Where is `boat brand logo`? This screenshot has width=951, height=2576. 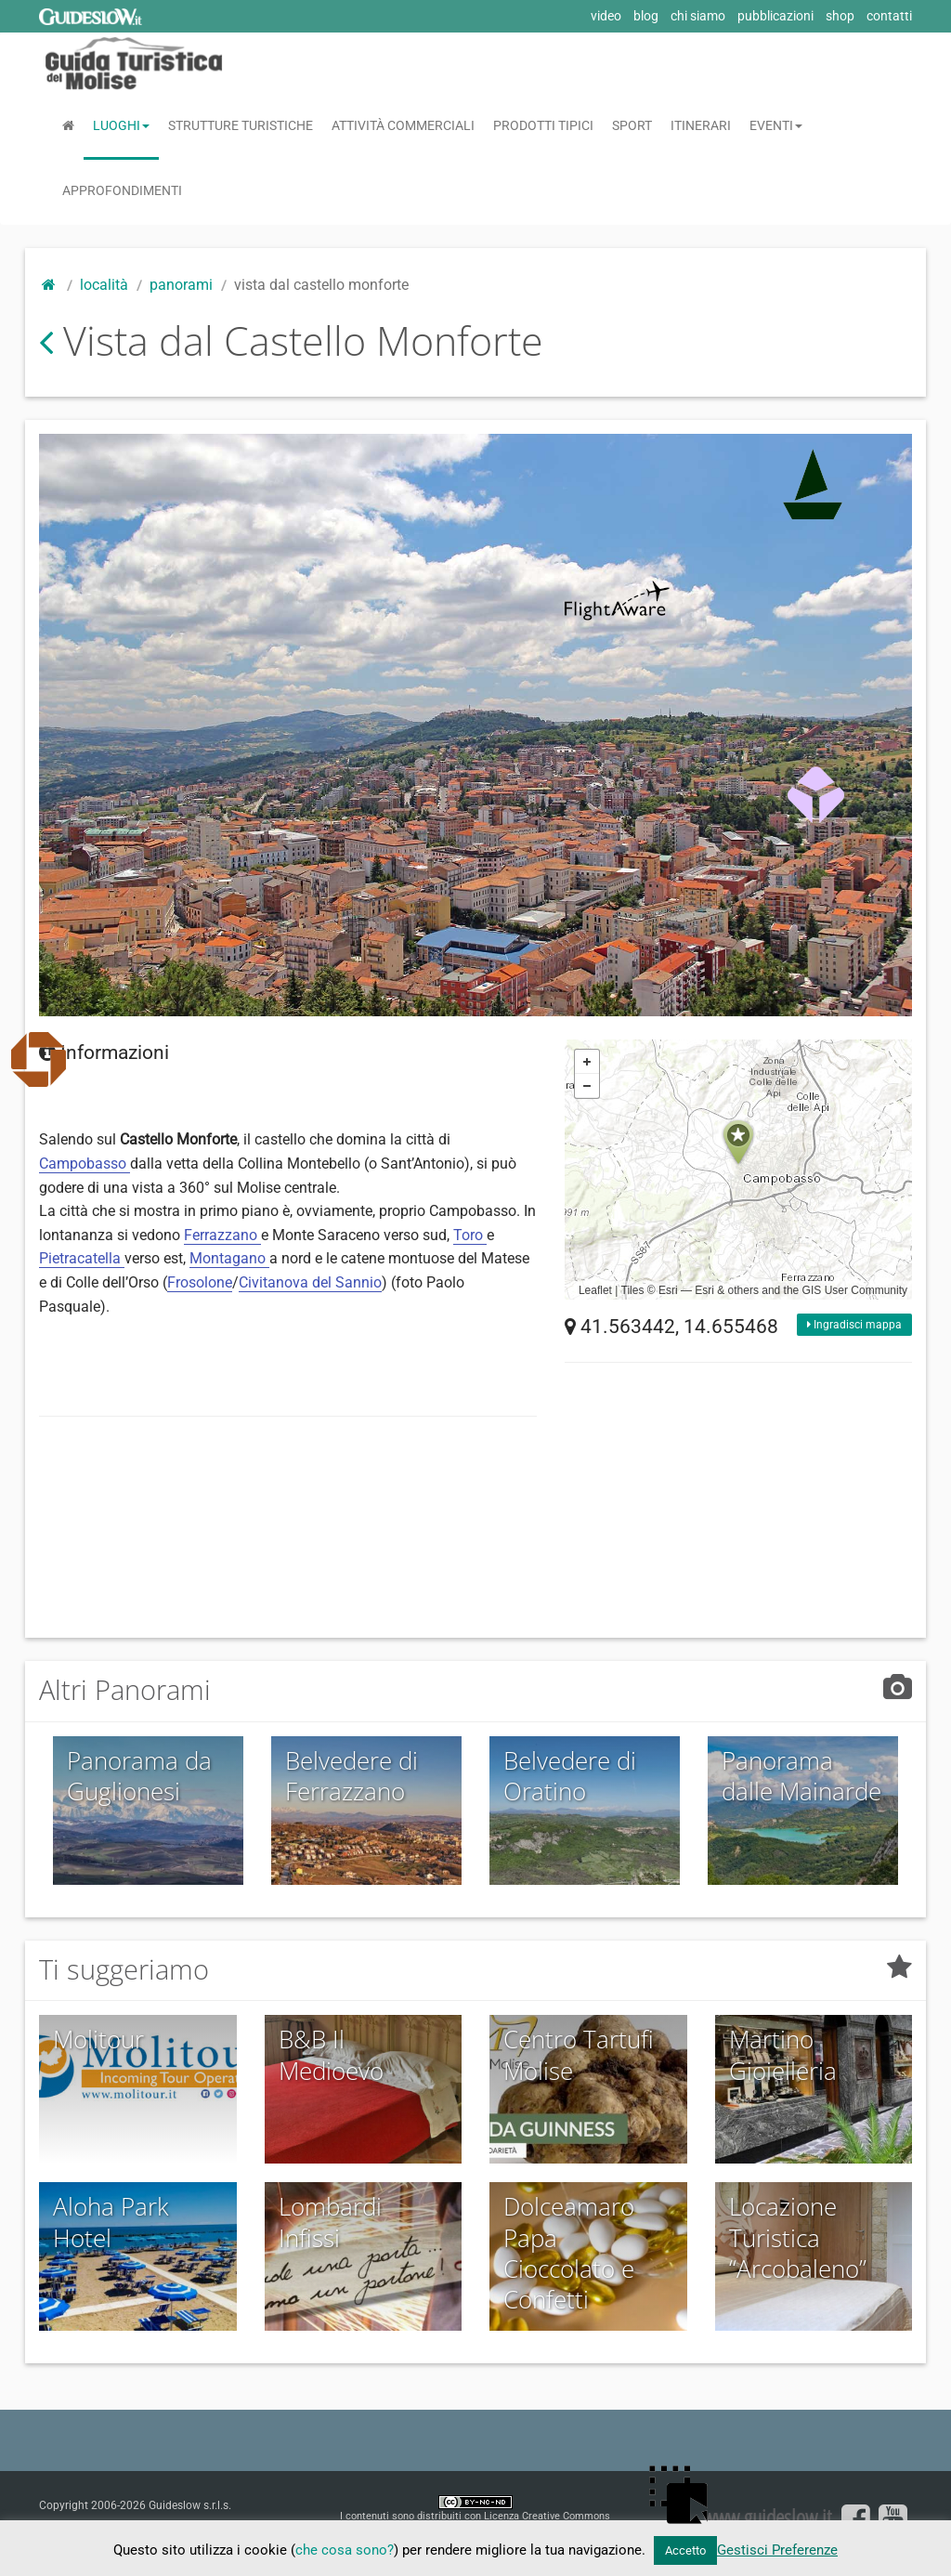 boat brand logo is located at coordinates (813, 484).